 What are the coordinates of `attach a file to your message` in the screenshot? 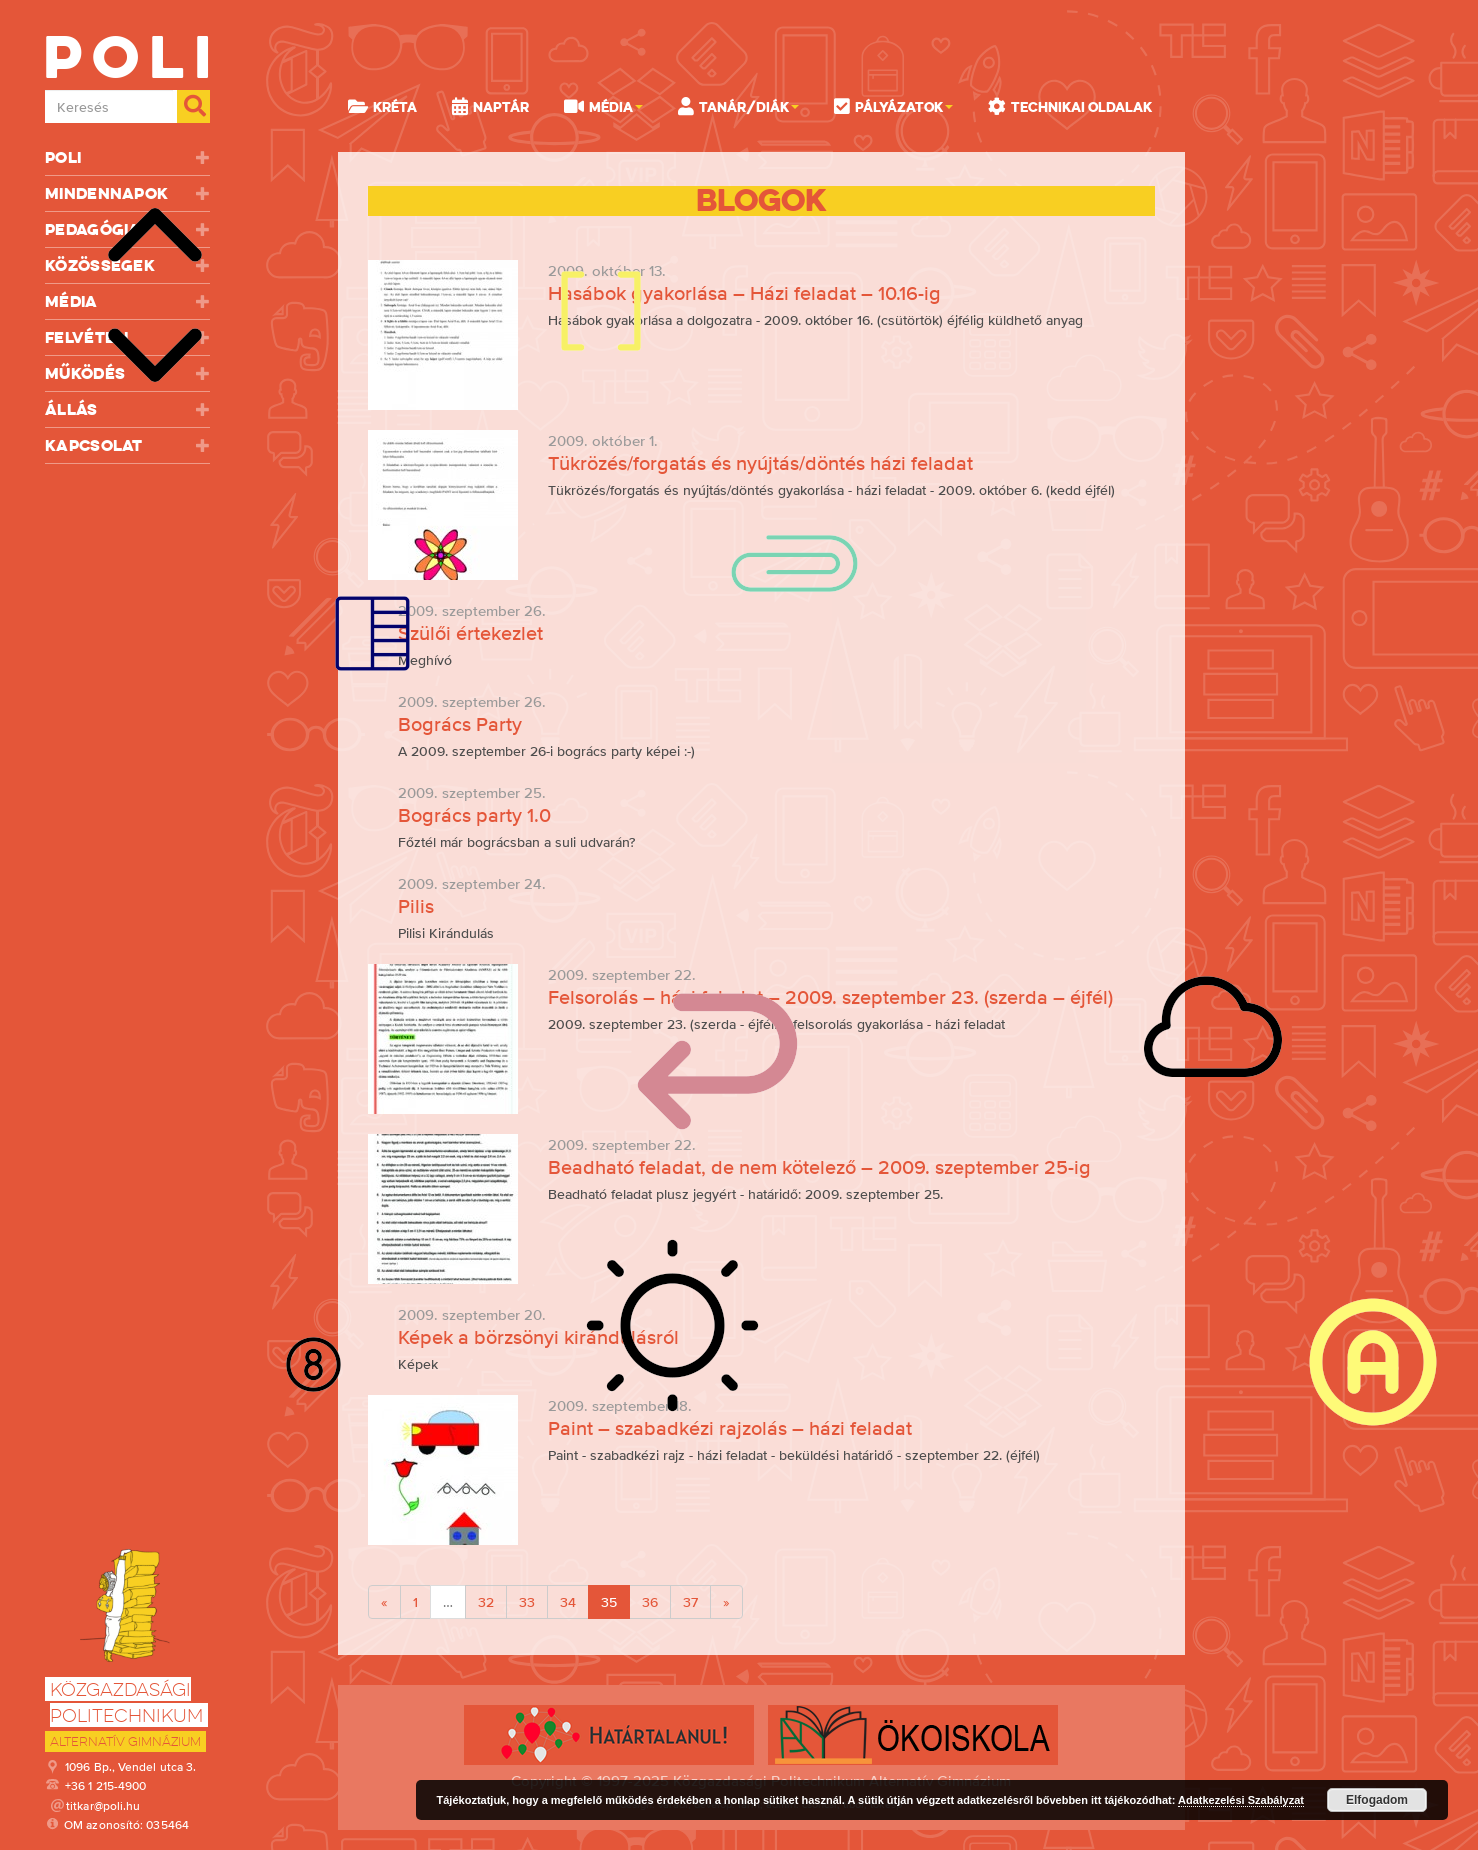 It's located at (794, 563).